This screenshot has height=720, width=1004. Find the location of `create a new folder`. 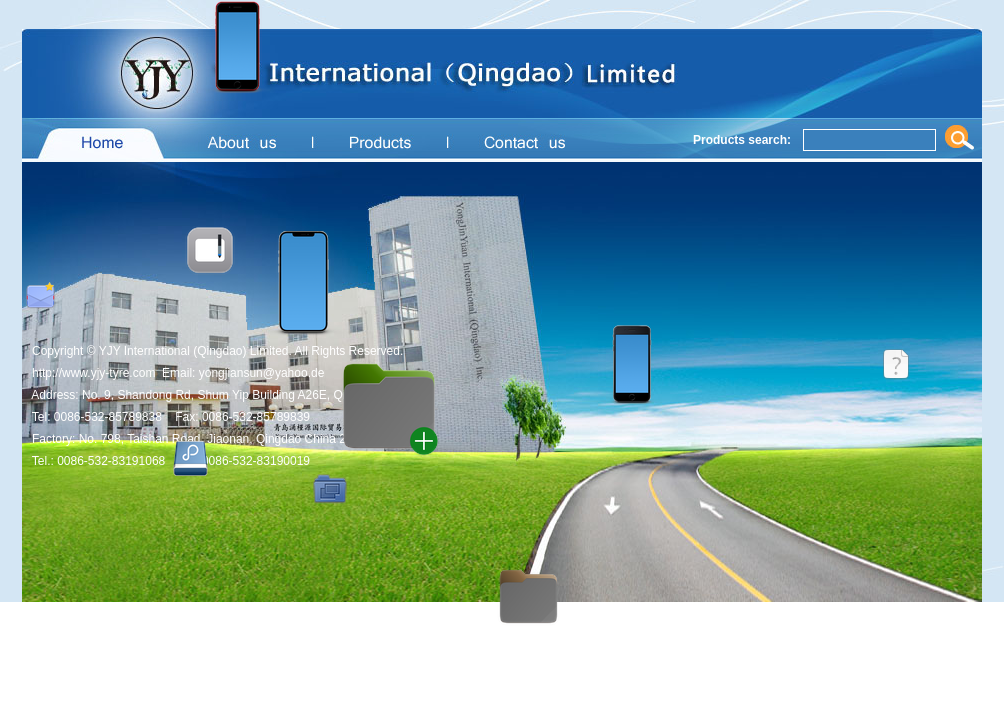

create a new folder is located at coordinates (389, 406).